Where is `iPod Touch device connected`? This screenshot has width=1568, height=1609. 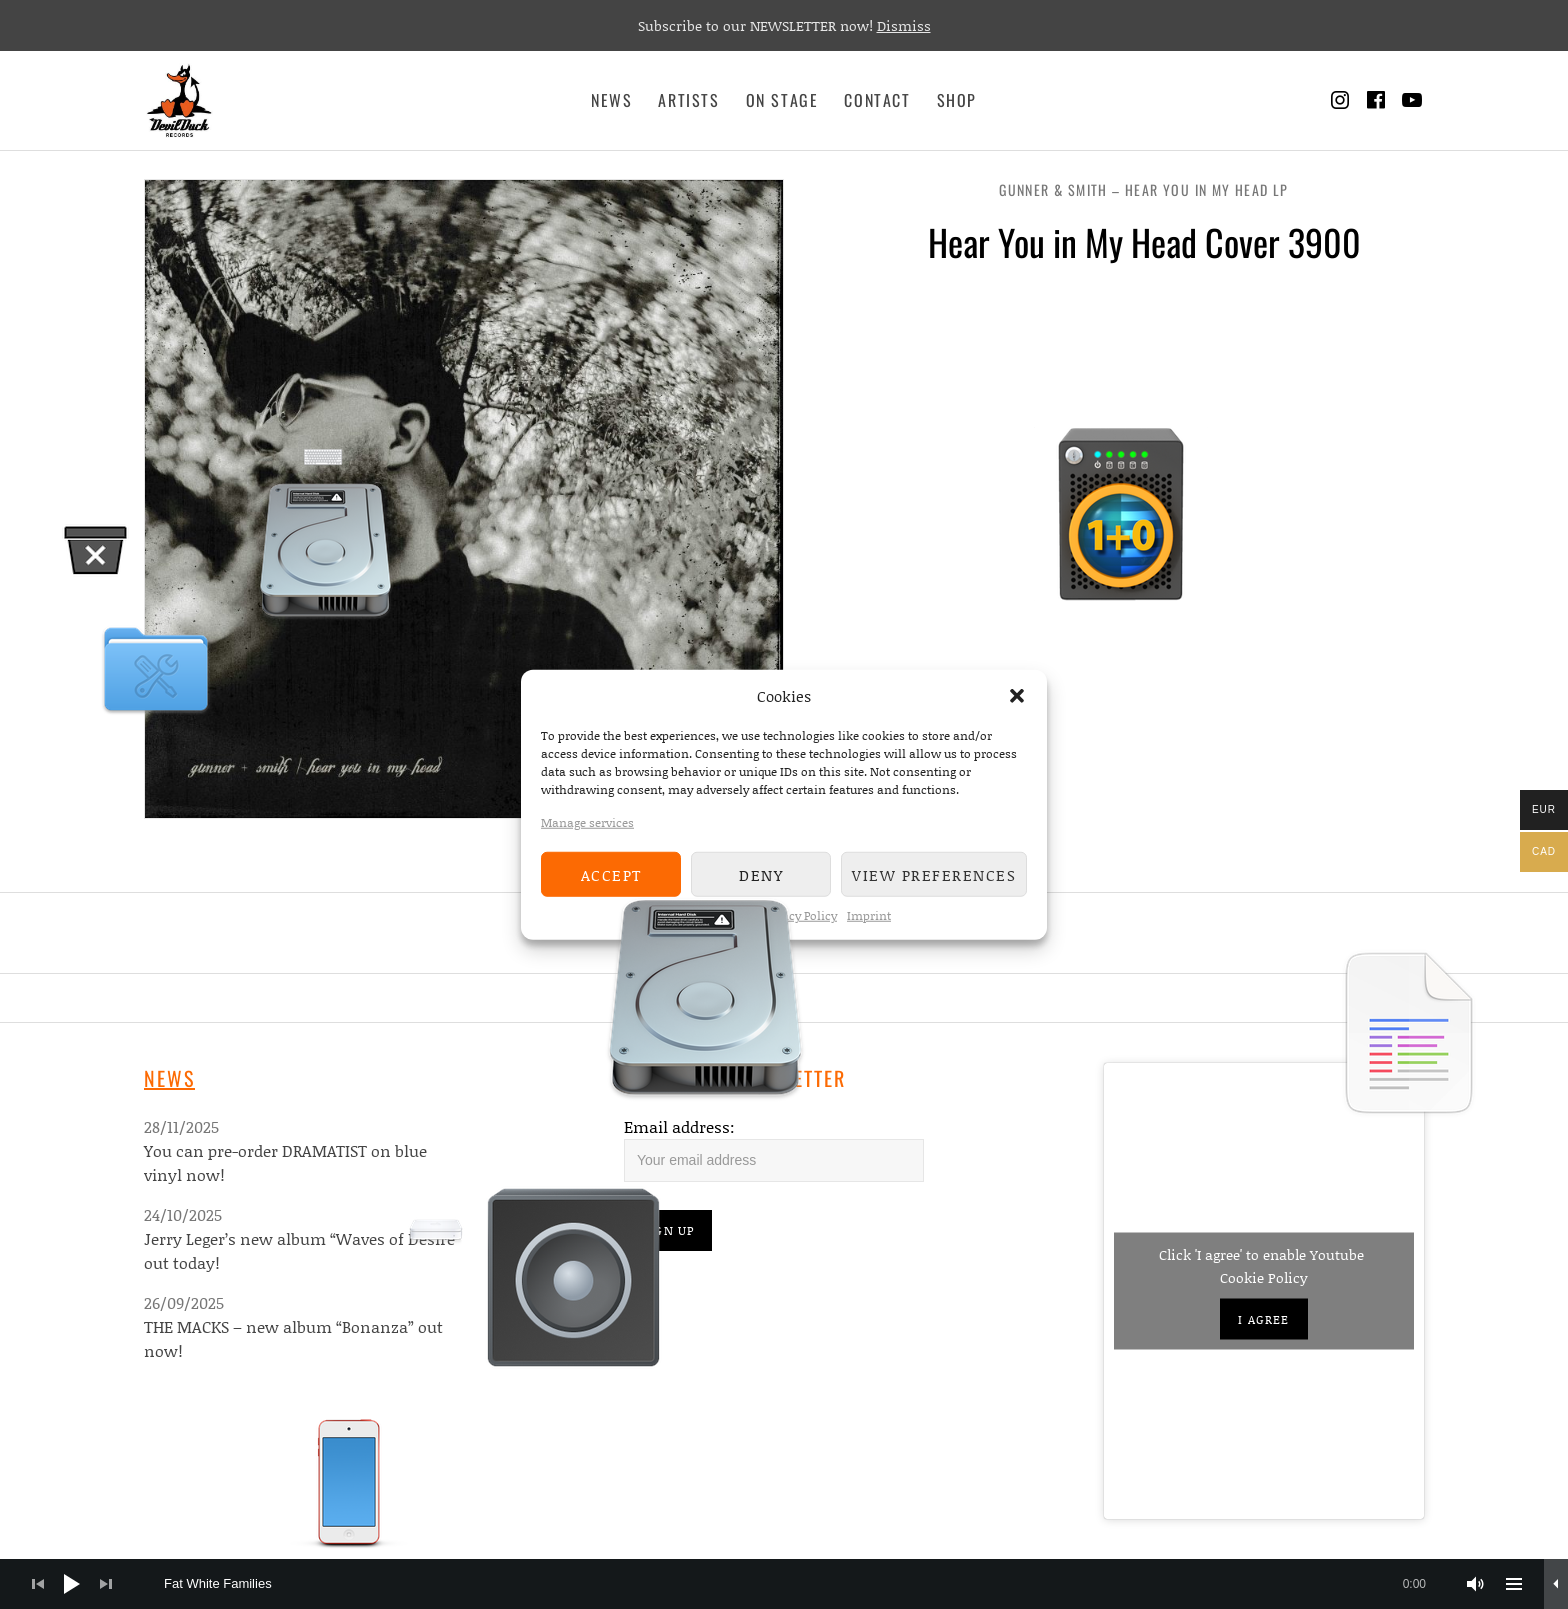 iPod Touch device connected is located at coordinates (349, 1484).